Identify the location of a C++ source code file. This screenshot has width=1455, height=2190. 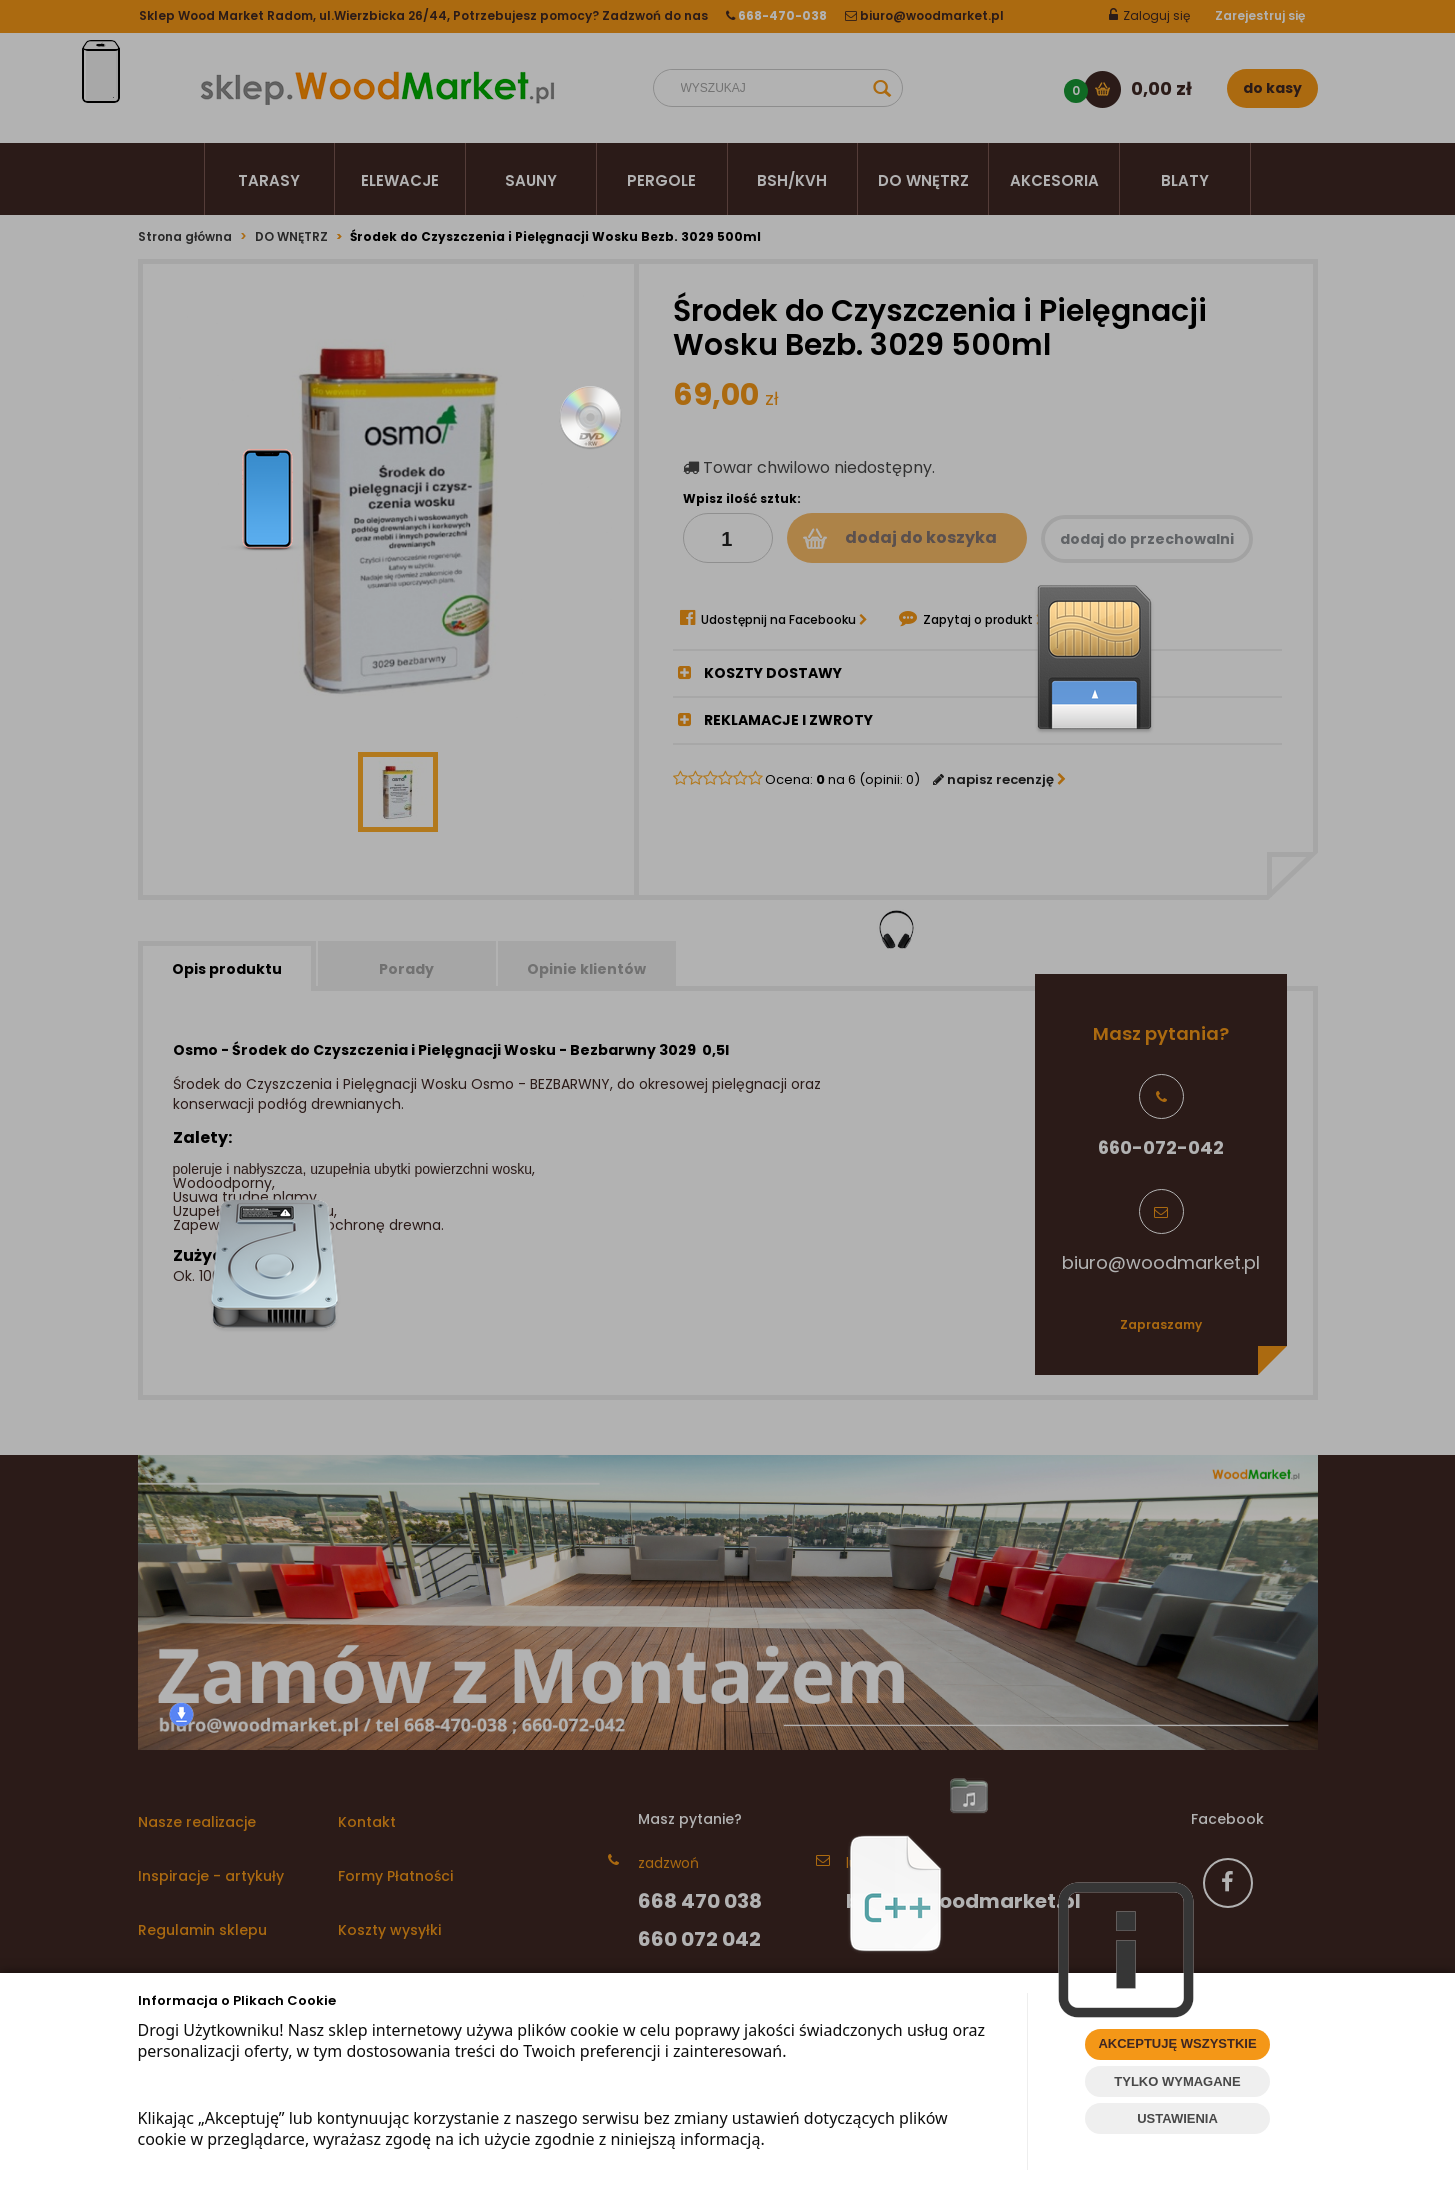
(895, 1893).